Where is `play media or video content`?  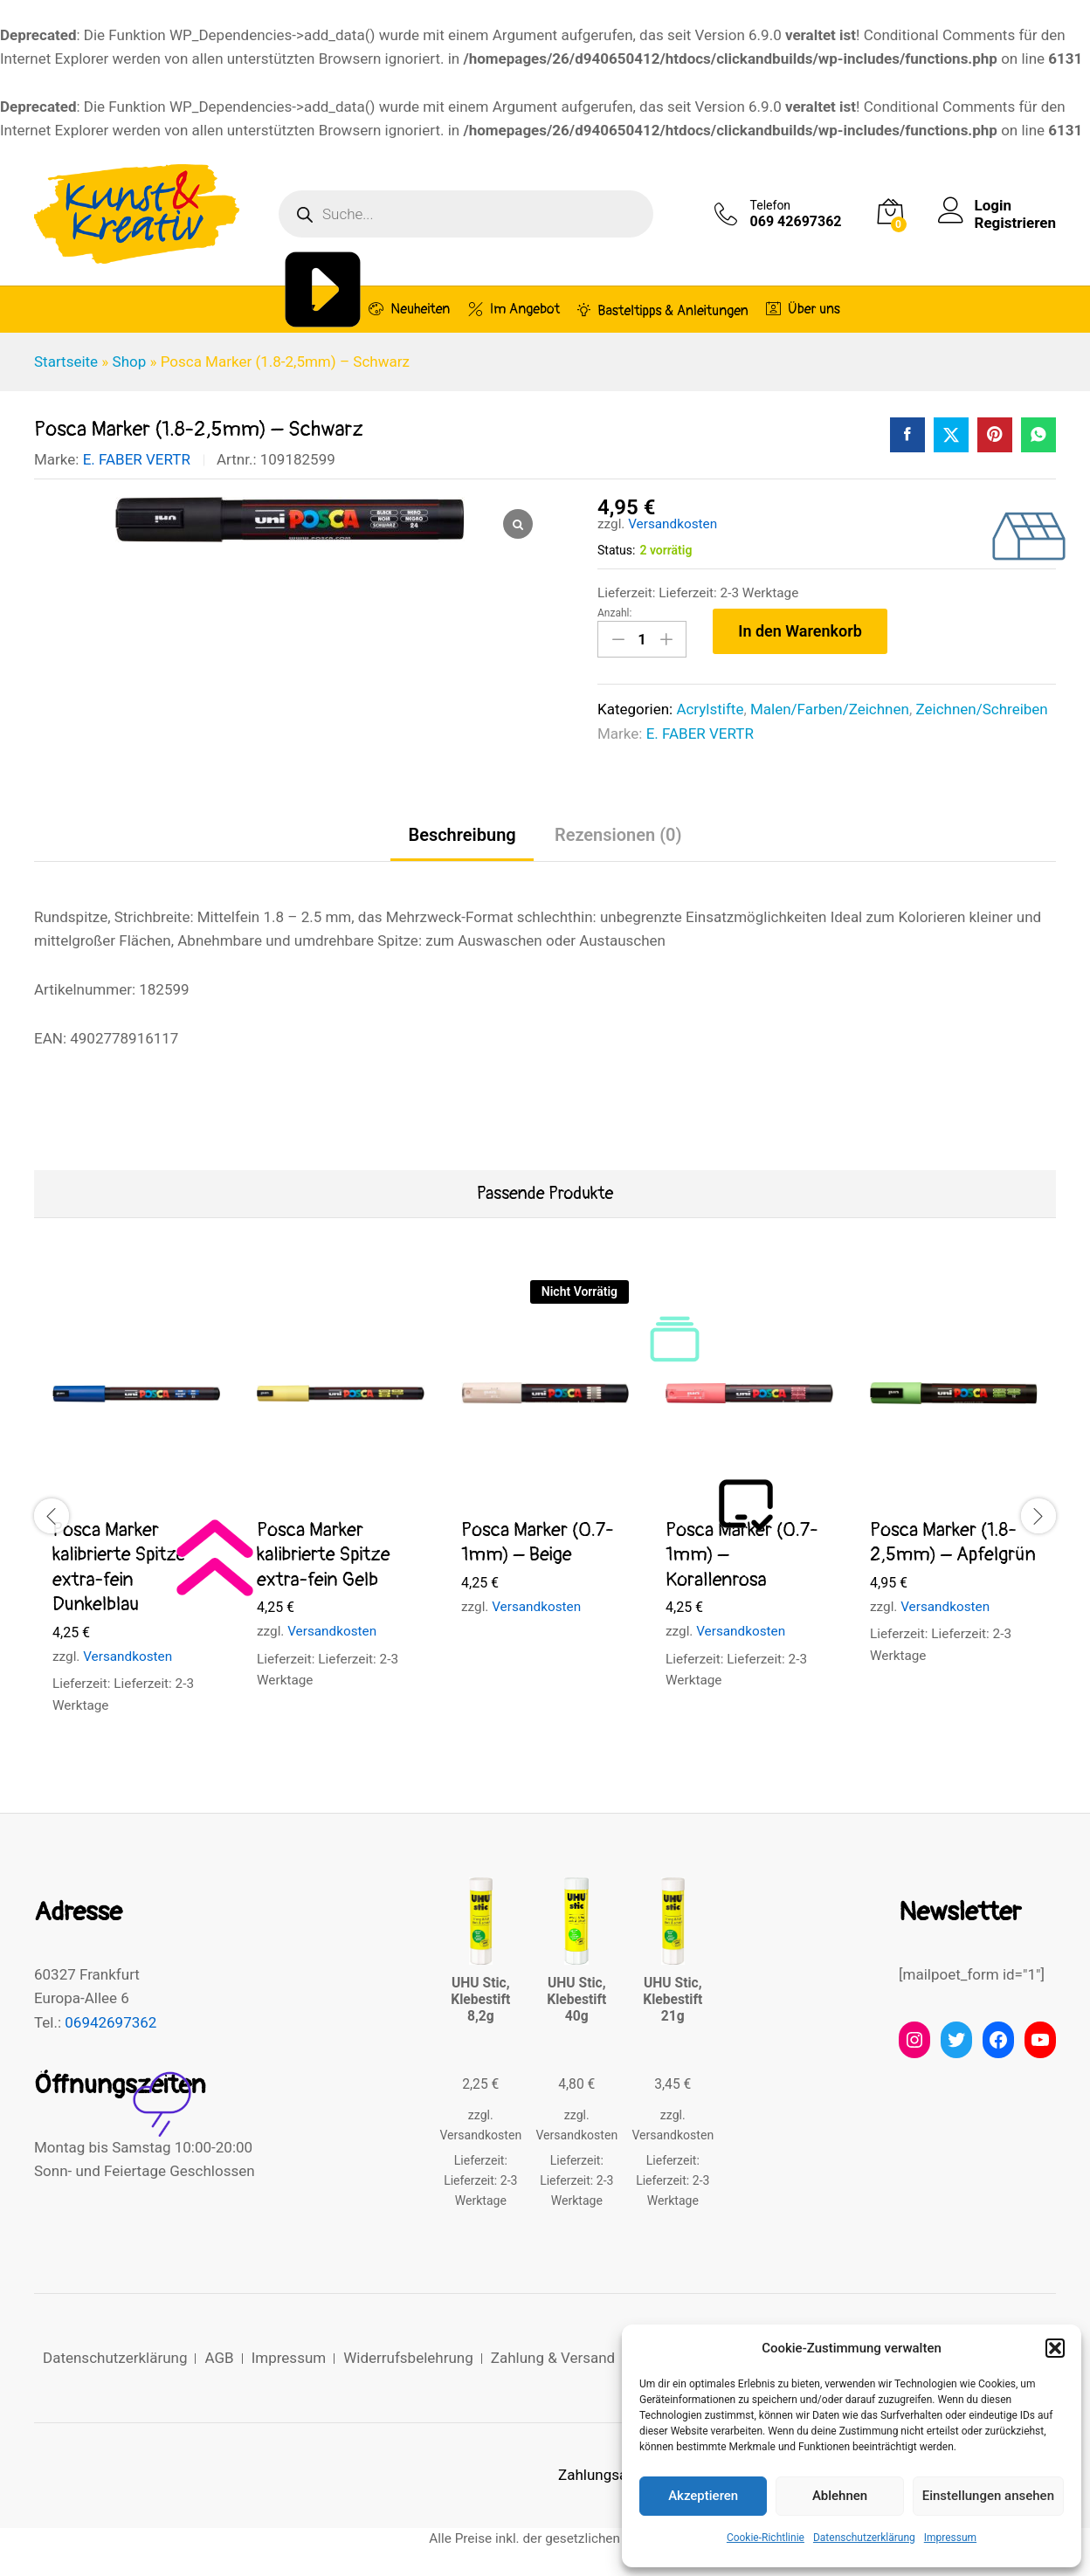 play media or video content is located at coordinates (322, 289).